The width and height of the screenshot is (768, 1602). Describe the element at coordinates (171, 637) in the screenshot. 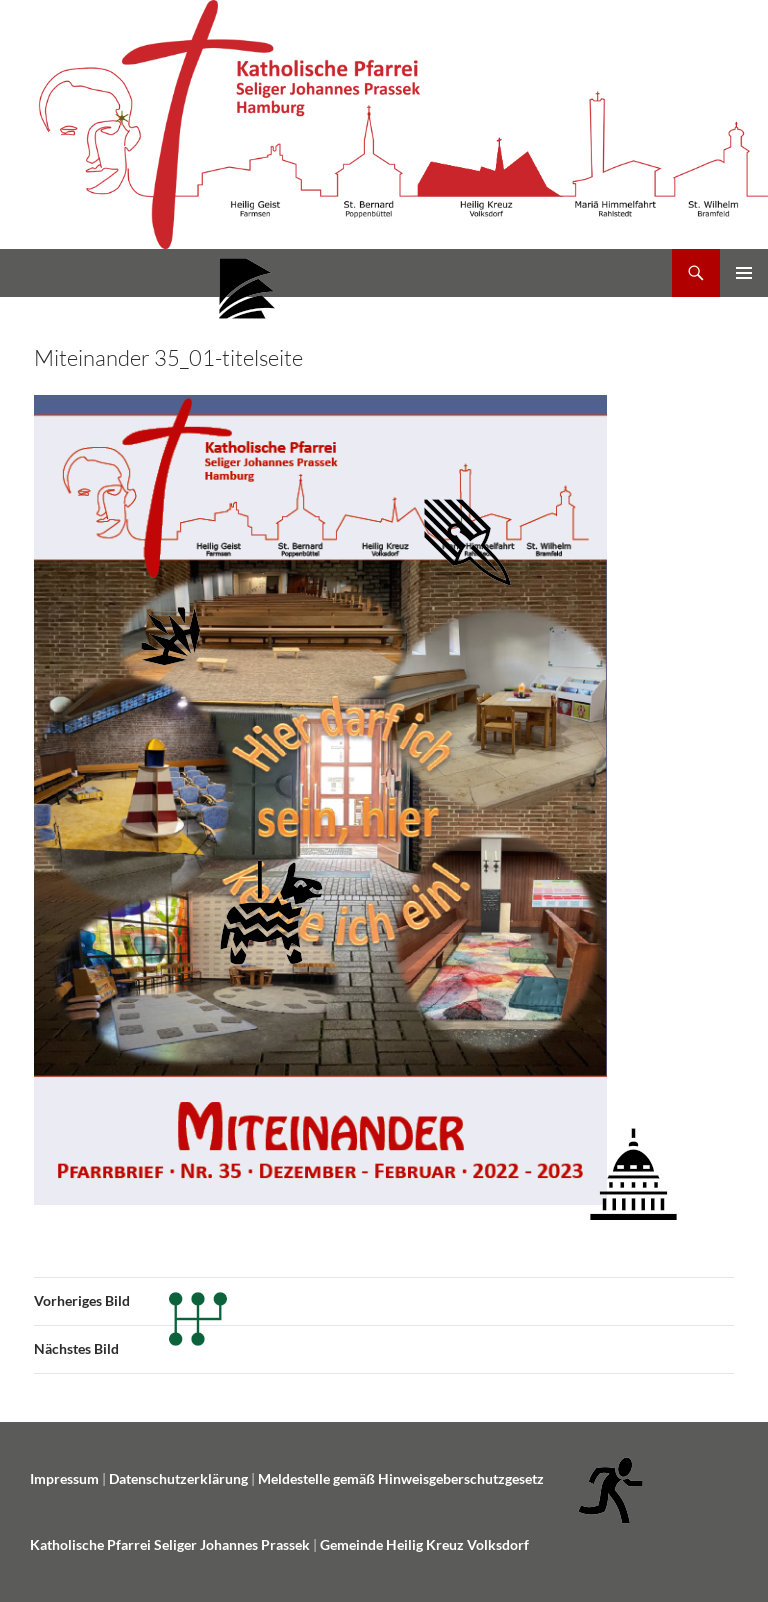

I see `indicates a collision or crash event` at that location.